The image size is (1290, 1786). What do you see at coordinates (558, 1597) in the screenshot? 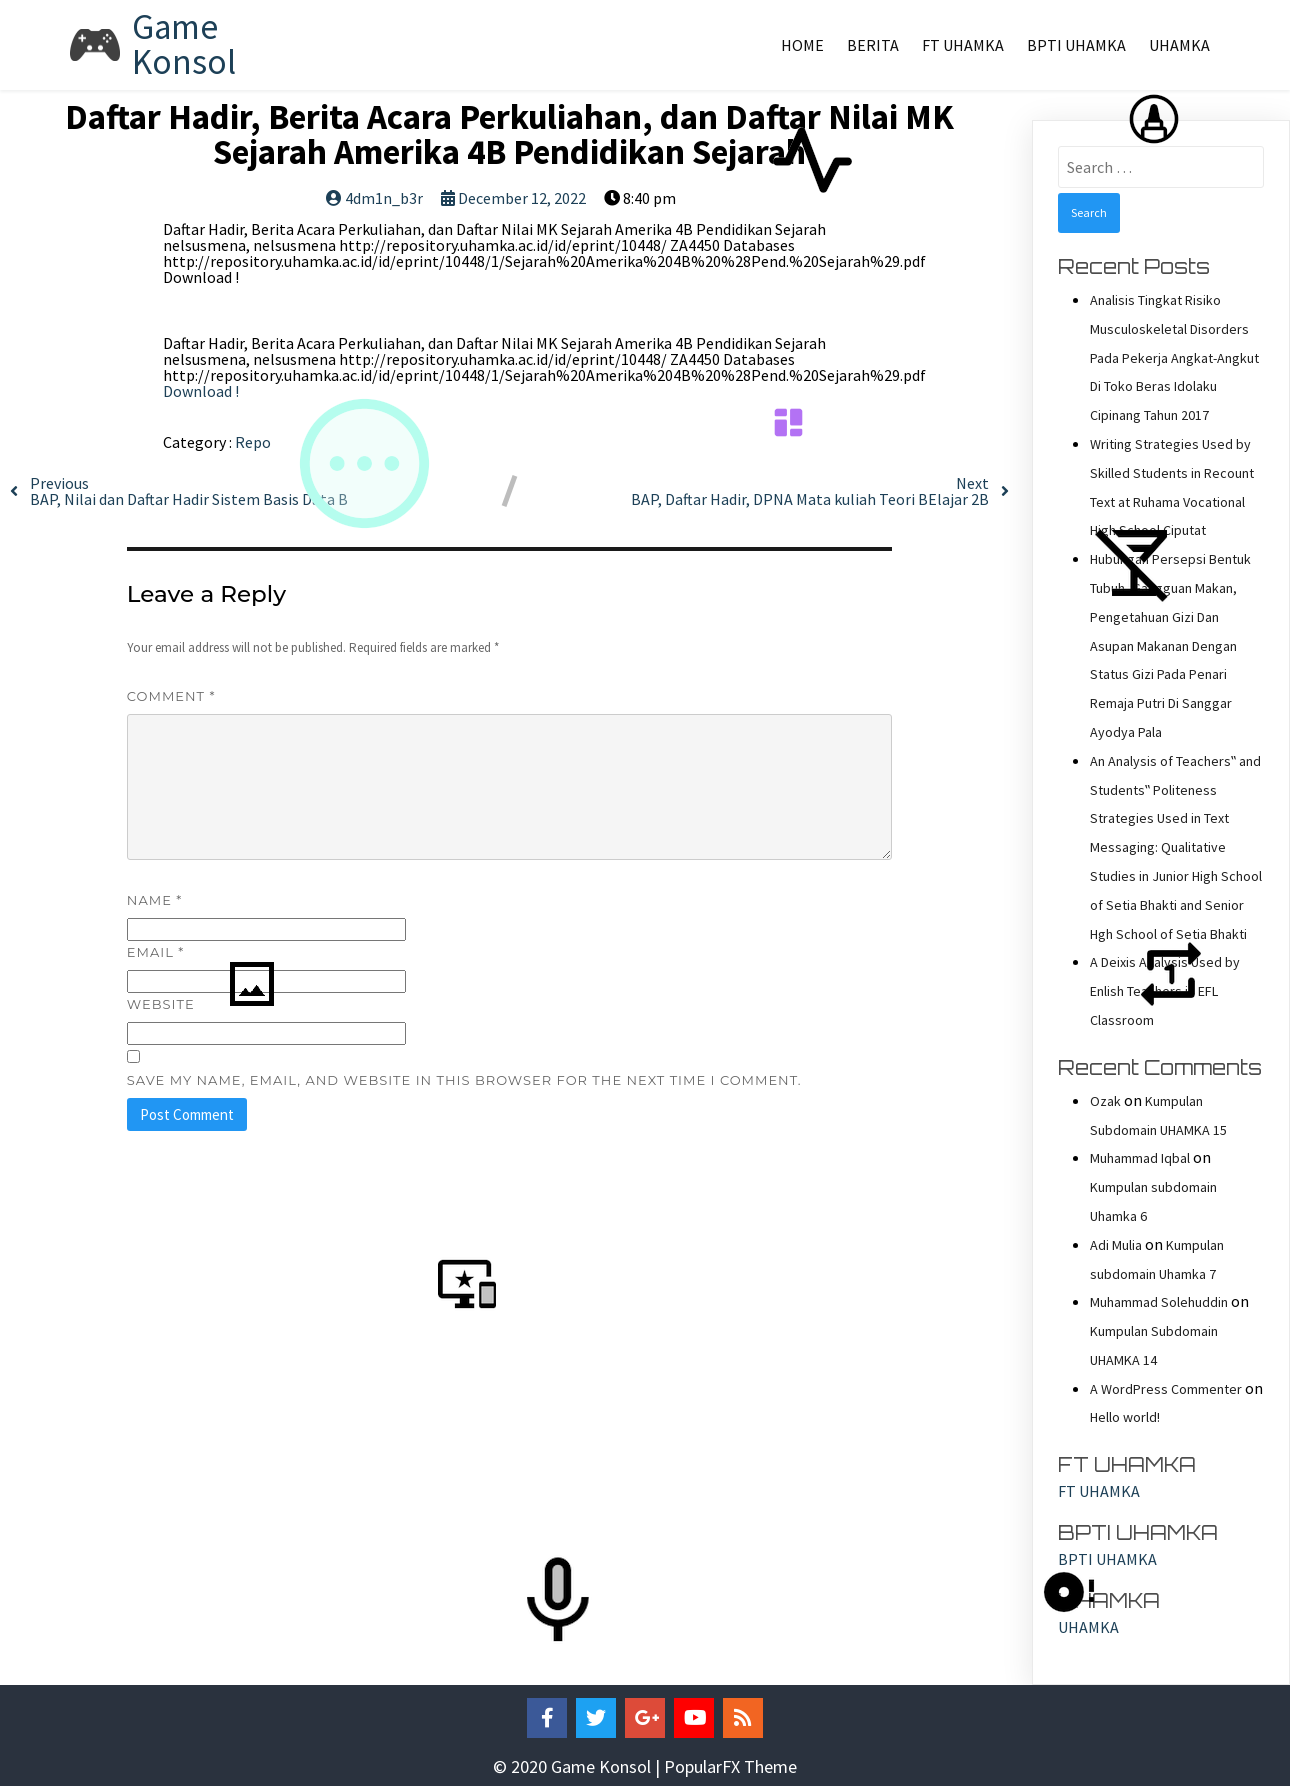
I see `tap to use voice input` at bounding box center [558, 1597].